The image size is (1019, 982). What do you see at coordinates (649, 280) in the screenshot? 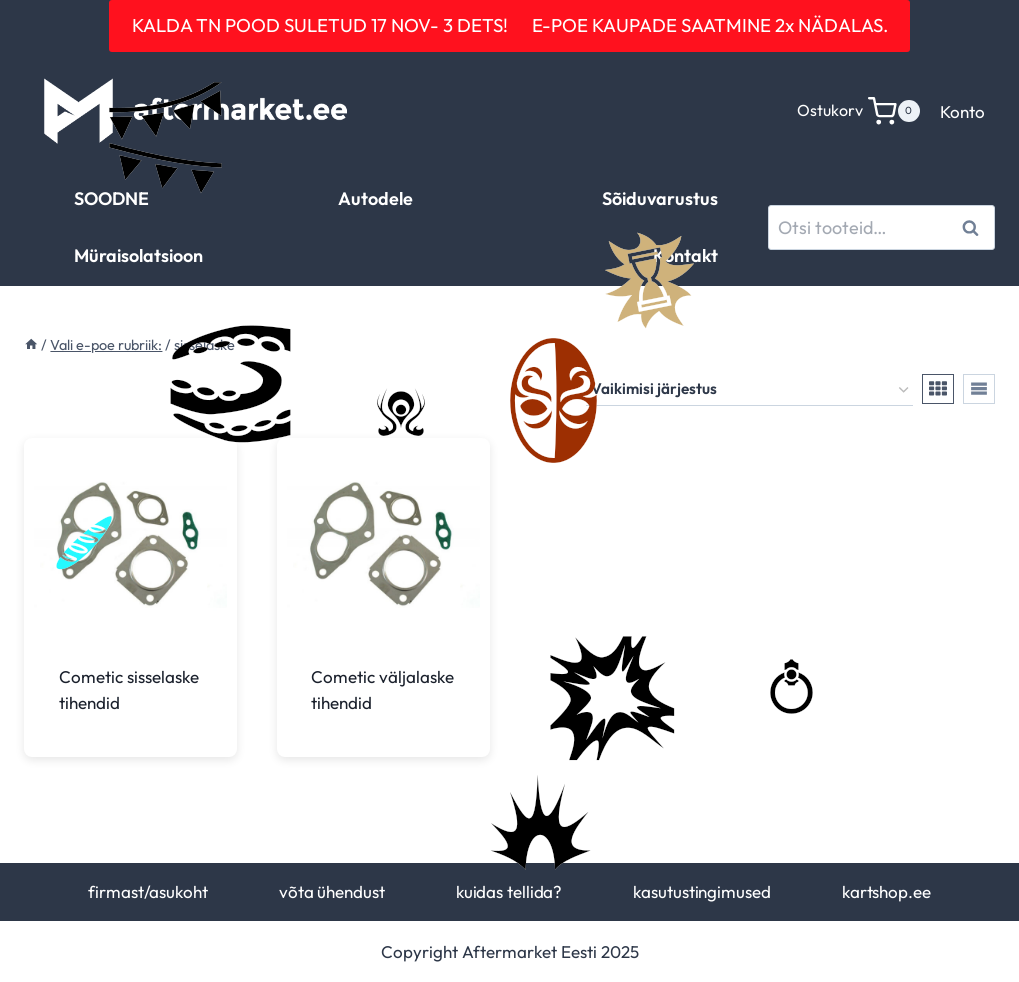
I see `add extra time or extend a timer` at bounding box center [649, 280].